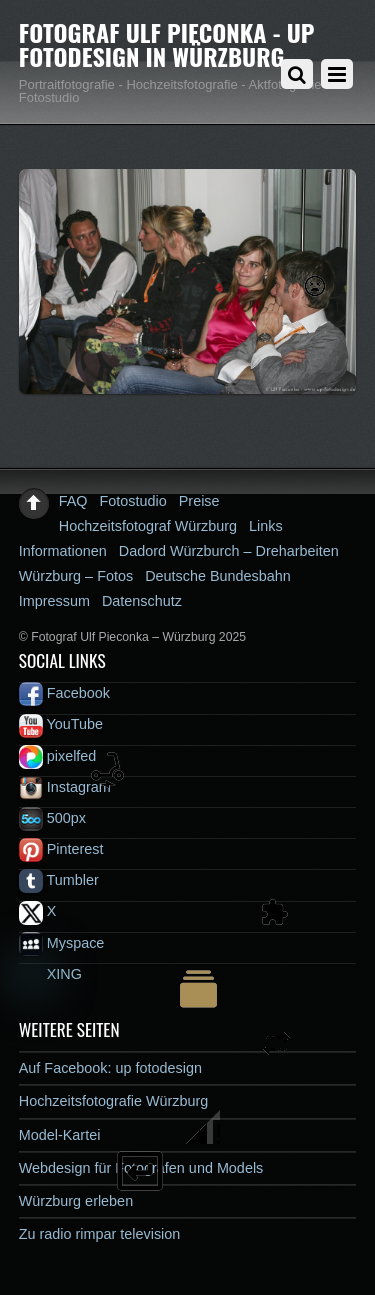 This screenshot has width=375, height=1295. I want to click on indicates multiple stops on a route, so click(276, 1043).